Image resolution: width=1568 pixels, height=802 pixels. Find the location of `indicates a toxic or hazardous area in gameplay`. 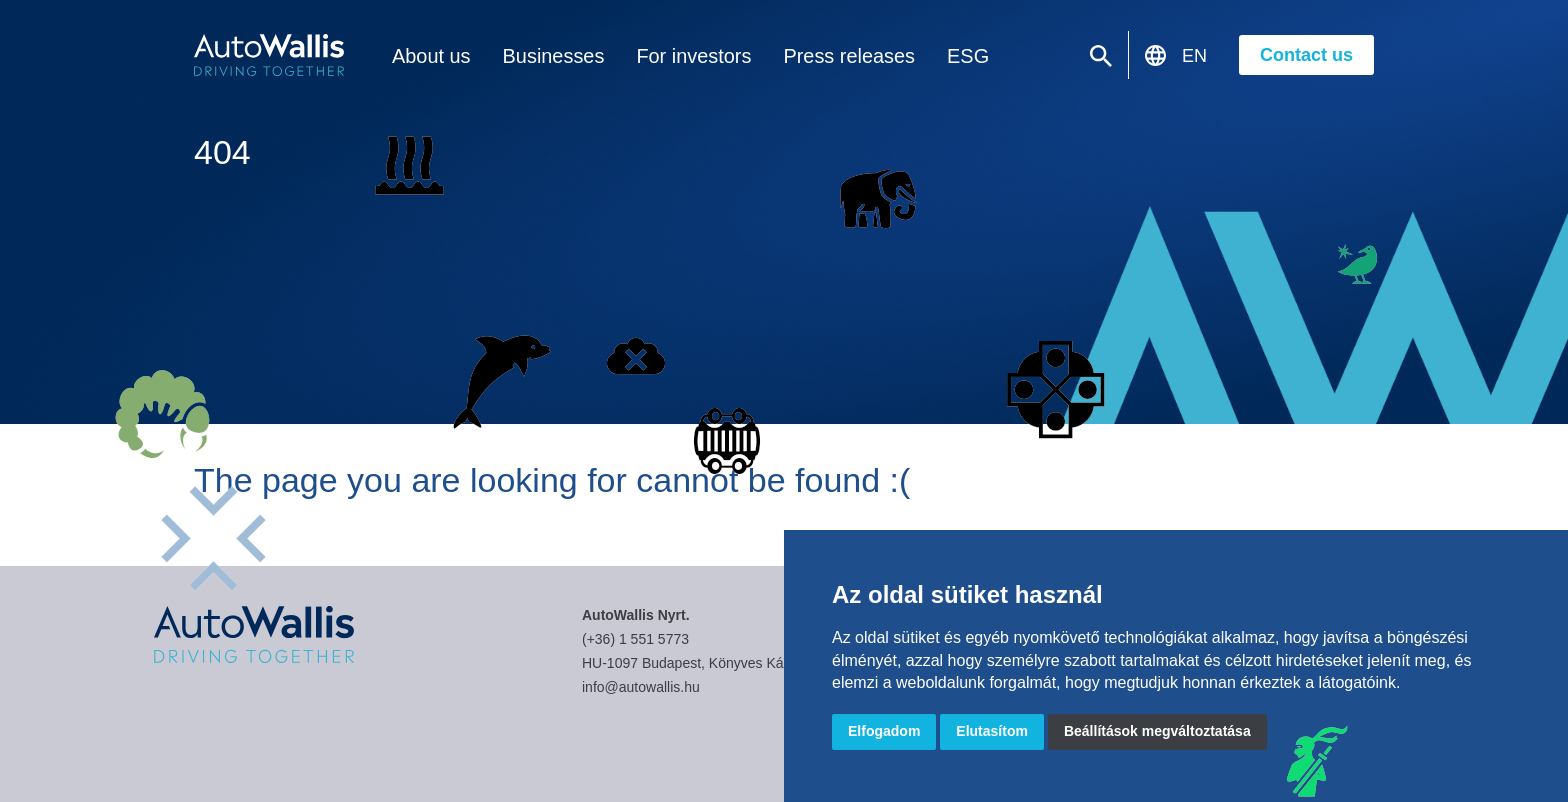

indicates a toxic or hazardous area in gameplay is located at coordinates (636, 356).